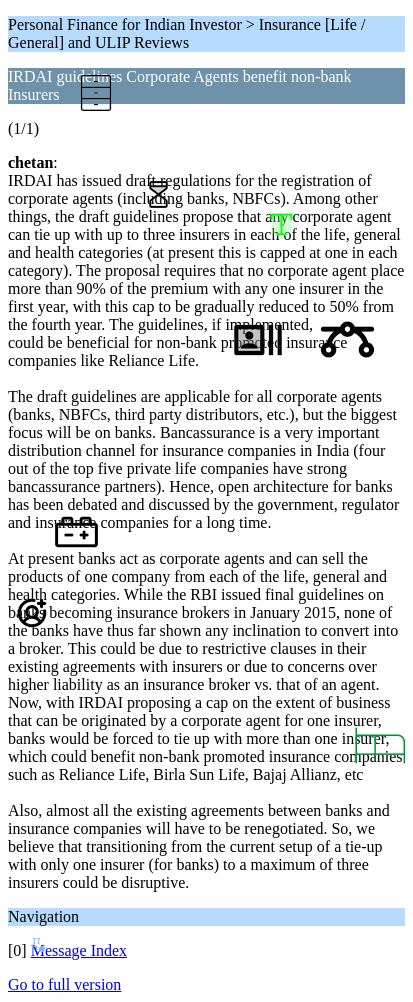 The height and width of the screenshot is (1002, 413). I want to click on view accommodation or lodging options, so click(378, 745).